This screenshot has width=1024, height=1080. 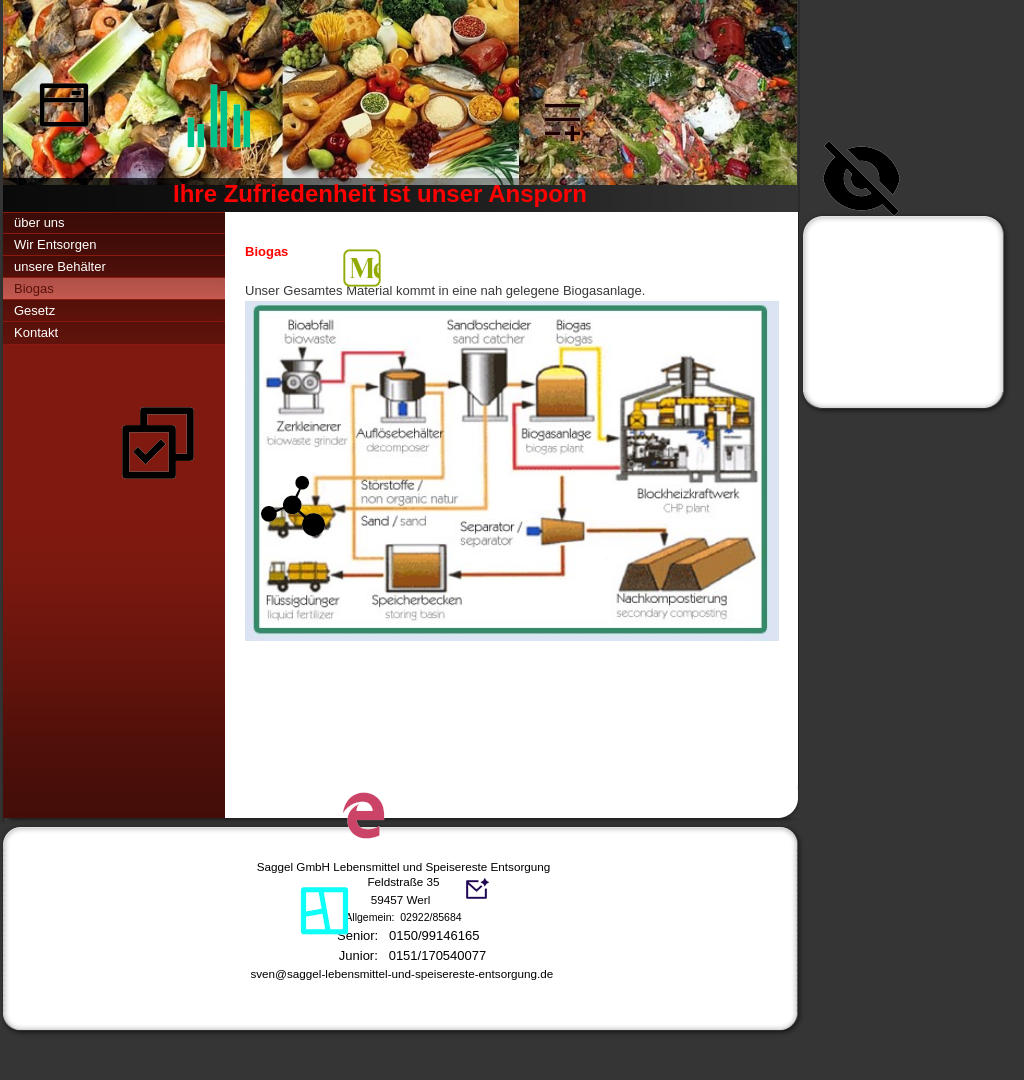 What do you see at coordinates (158, 443) in the screenshot?
I see `select multiple items` at bounding box center [158, 443].